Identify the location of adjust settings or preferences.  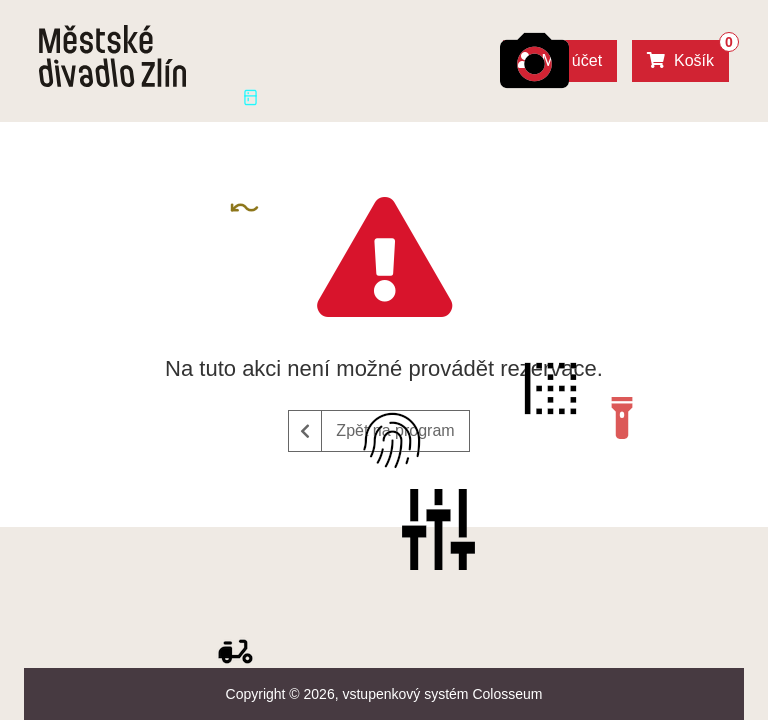
(438, 529).